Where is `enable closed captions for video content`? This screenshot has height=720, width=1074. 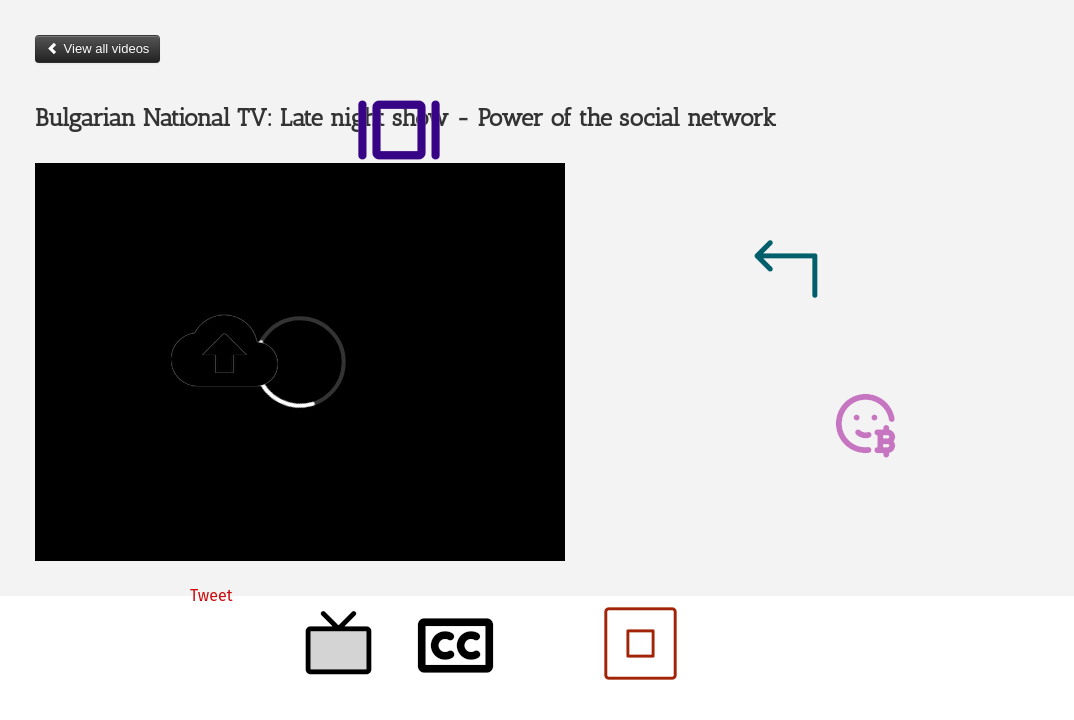 enable closed captions for video content is located at coordinates (455, 645).